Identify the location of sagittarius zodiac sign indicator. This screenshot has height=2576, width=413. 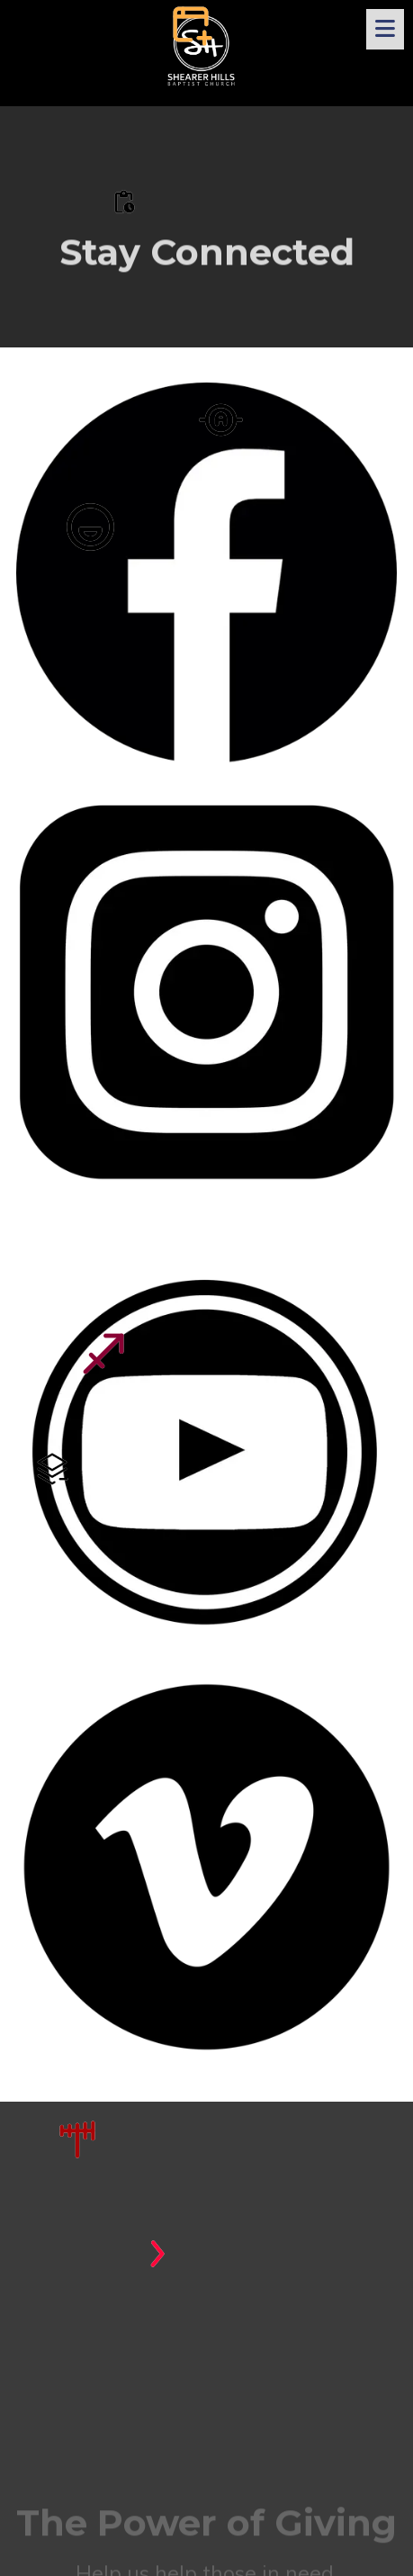
(103, 1354).